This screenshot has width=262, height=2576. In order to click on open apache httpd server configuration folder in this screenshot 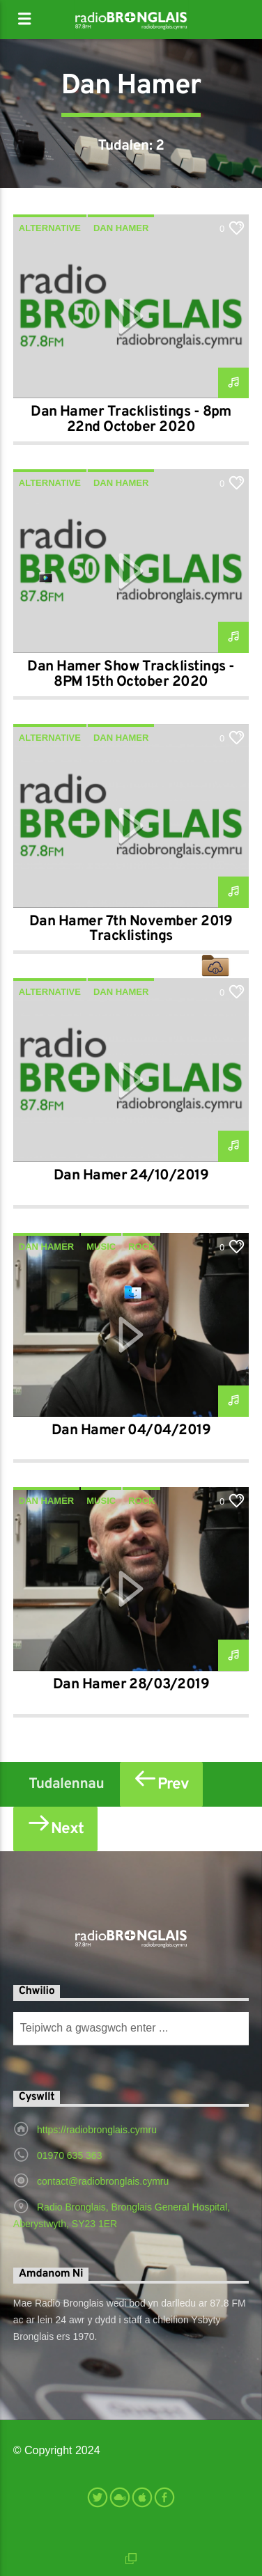, I will do `click(215, 966)`.